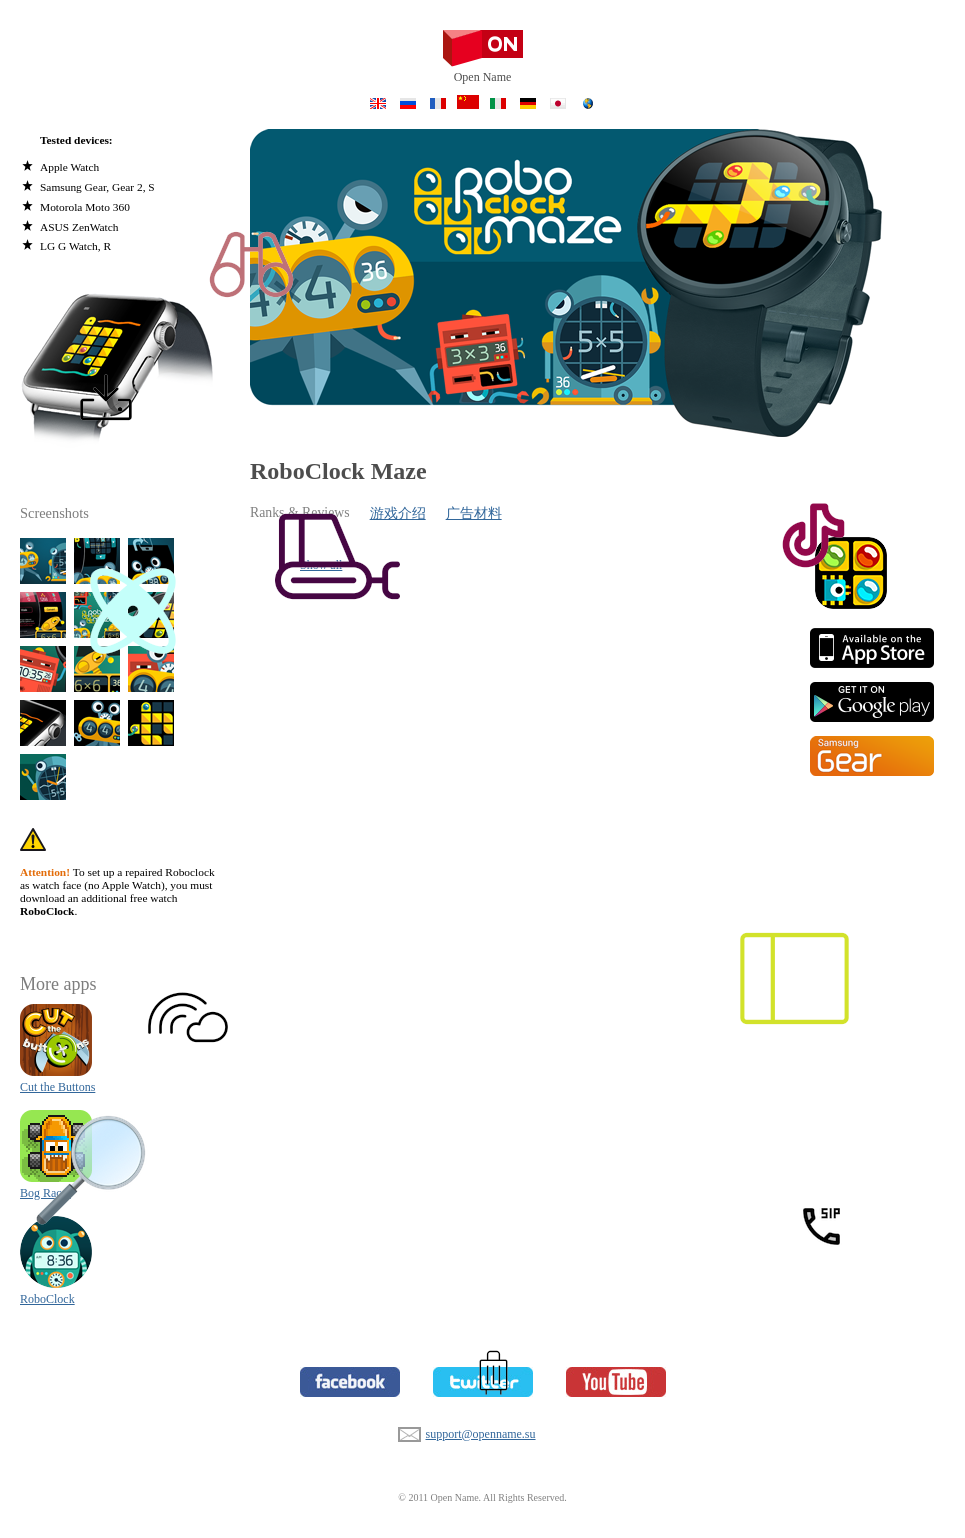 The height and width of the screenshot is (1538, 965). What do you see at coordinates (188, 1016) in the screenshot?
I see `view weather conditions` at bounding box center [188, 1016].